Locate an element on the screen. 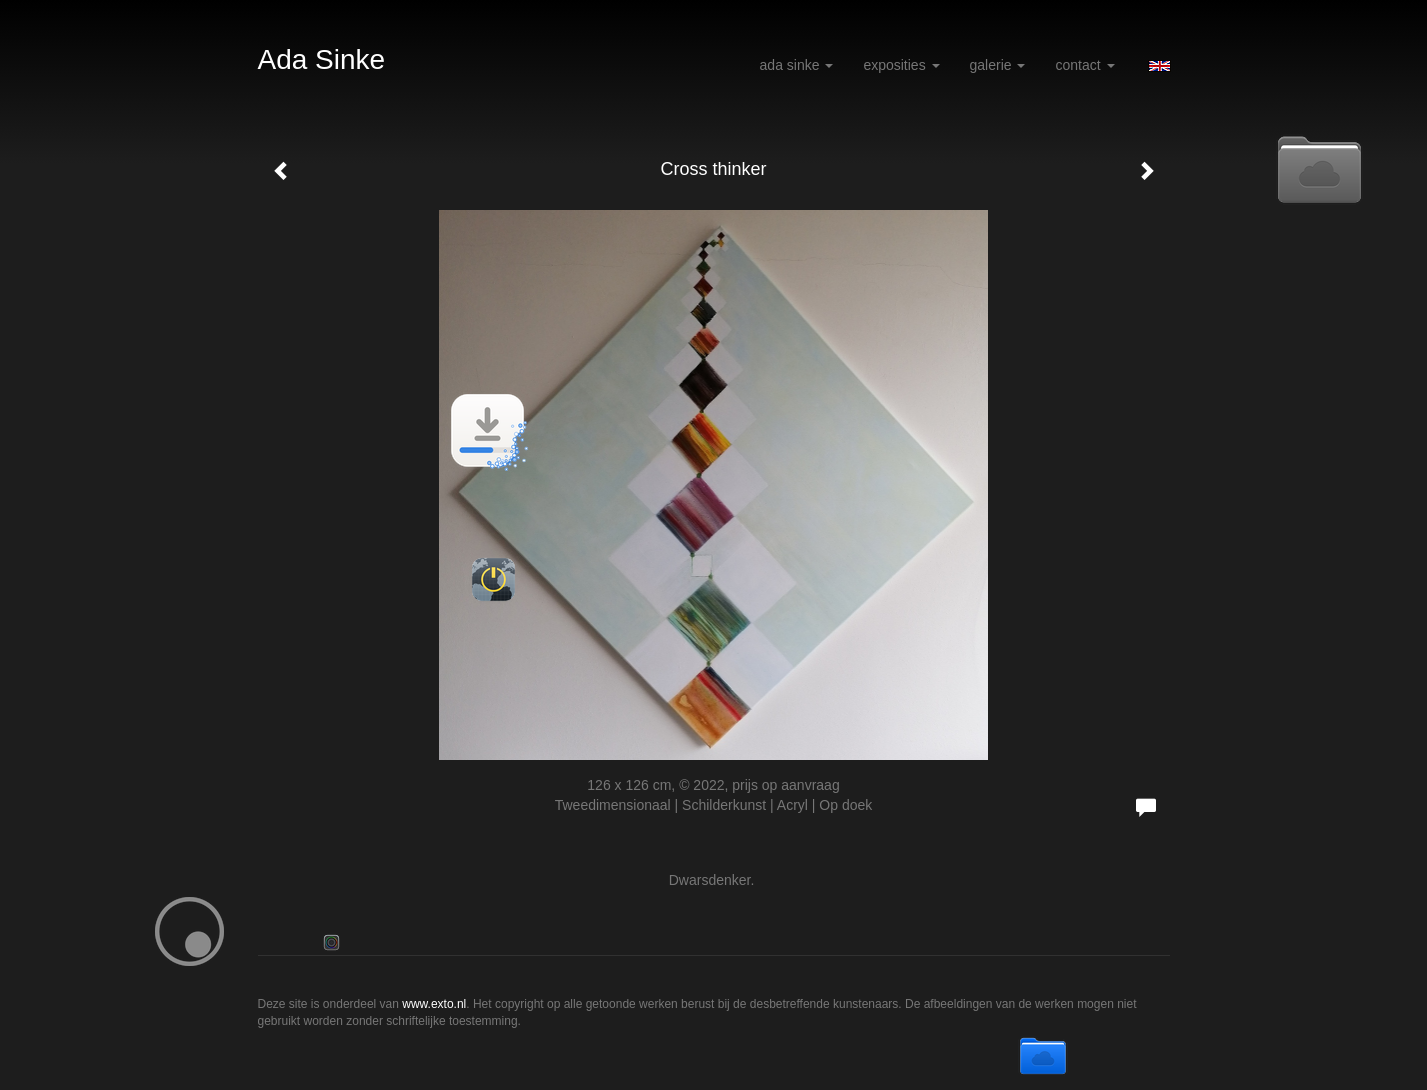 The image size is (1427, 1090). quassel IRC client is currently inactive or disconnected is located at coordinates (189, 931).